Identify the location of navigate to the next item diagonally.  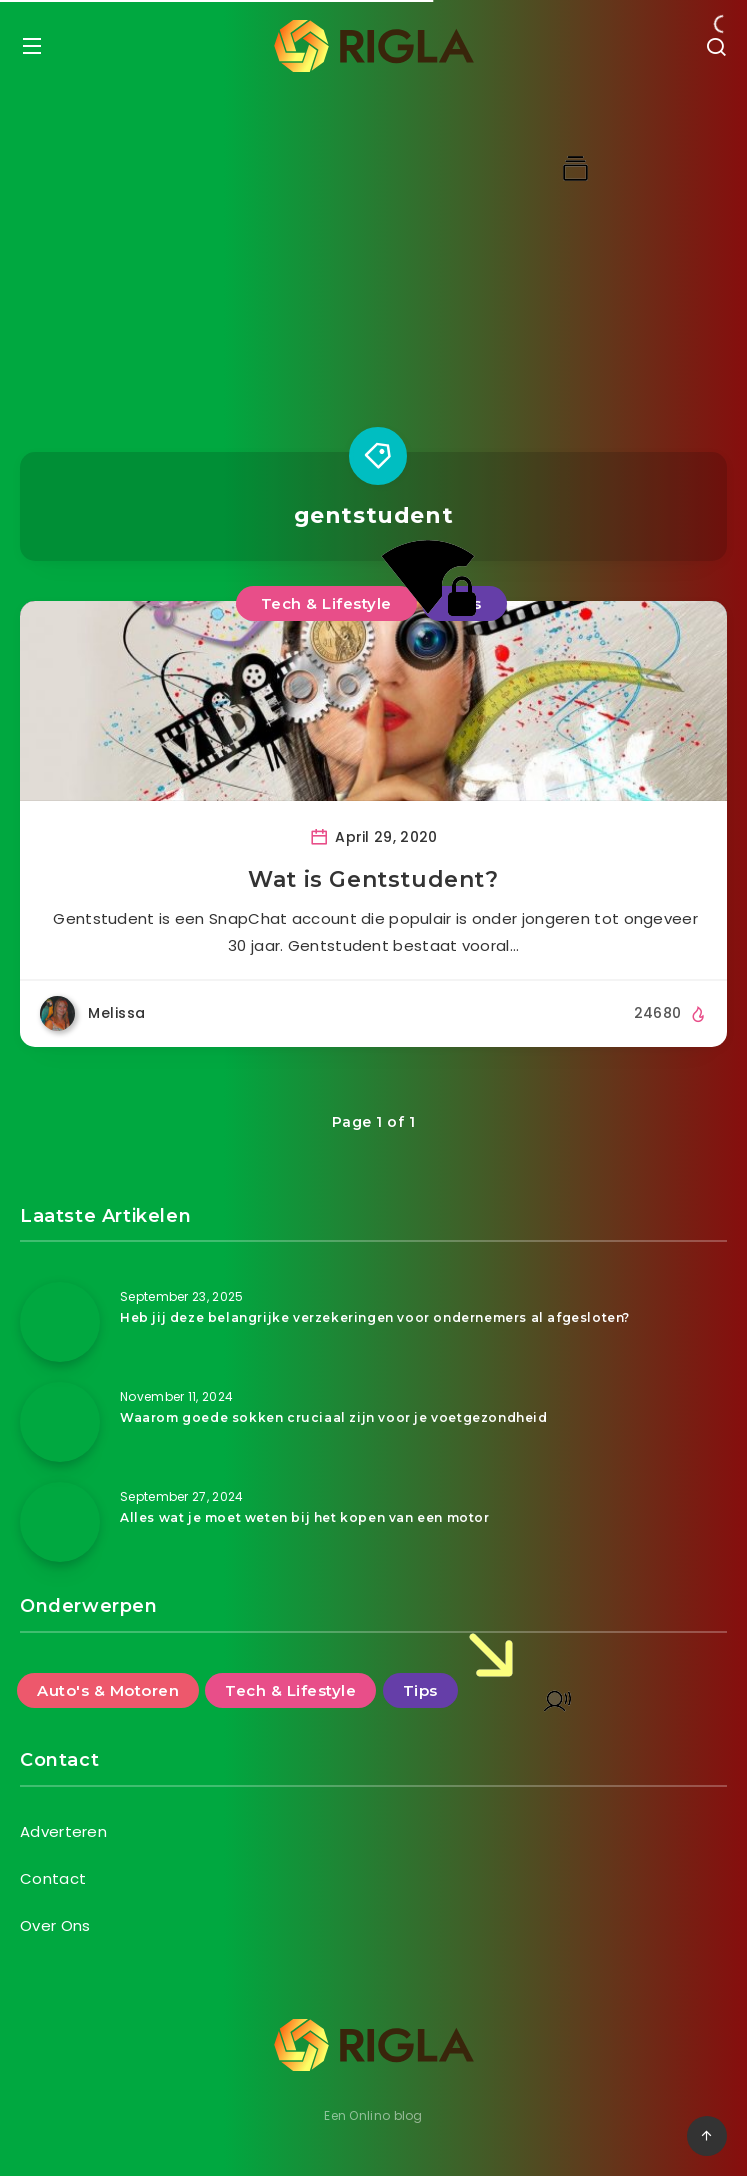
(491, 1655).